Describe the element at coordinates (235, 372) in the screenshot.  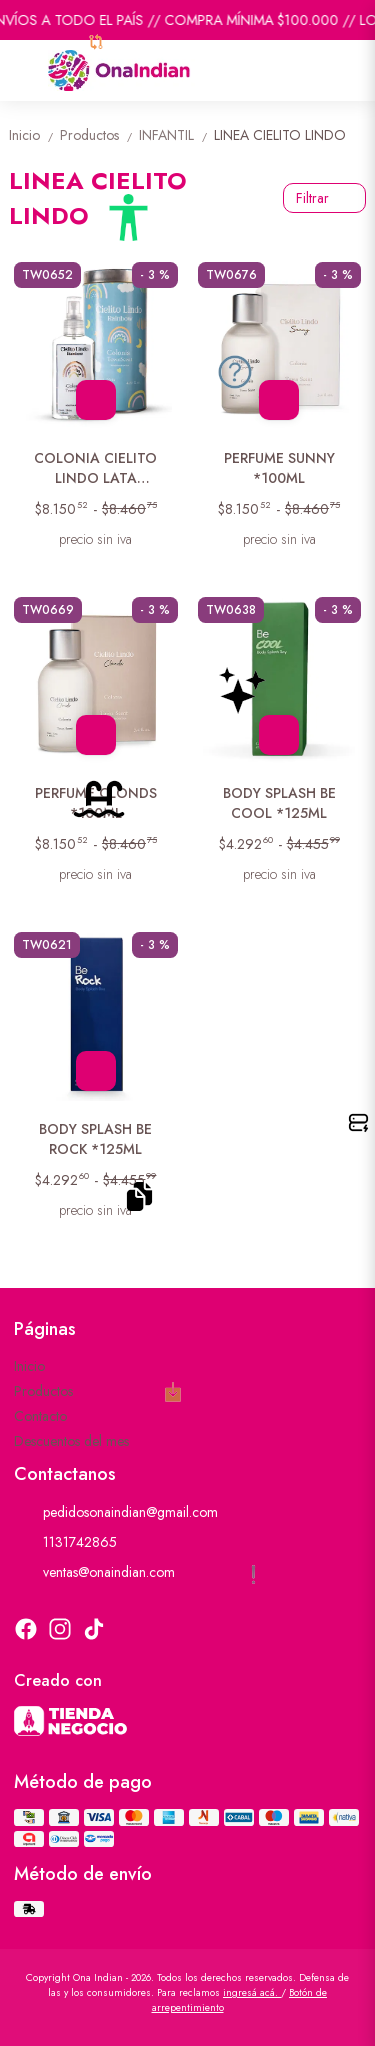
I see `access help or support information` at that location.